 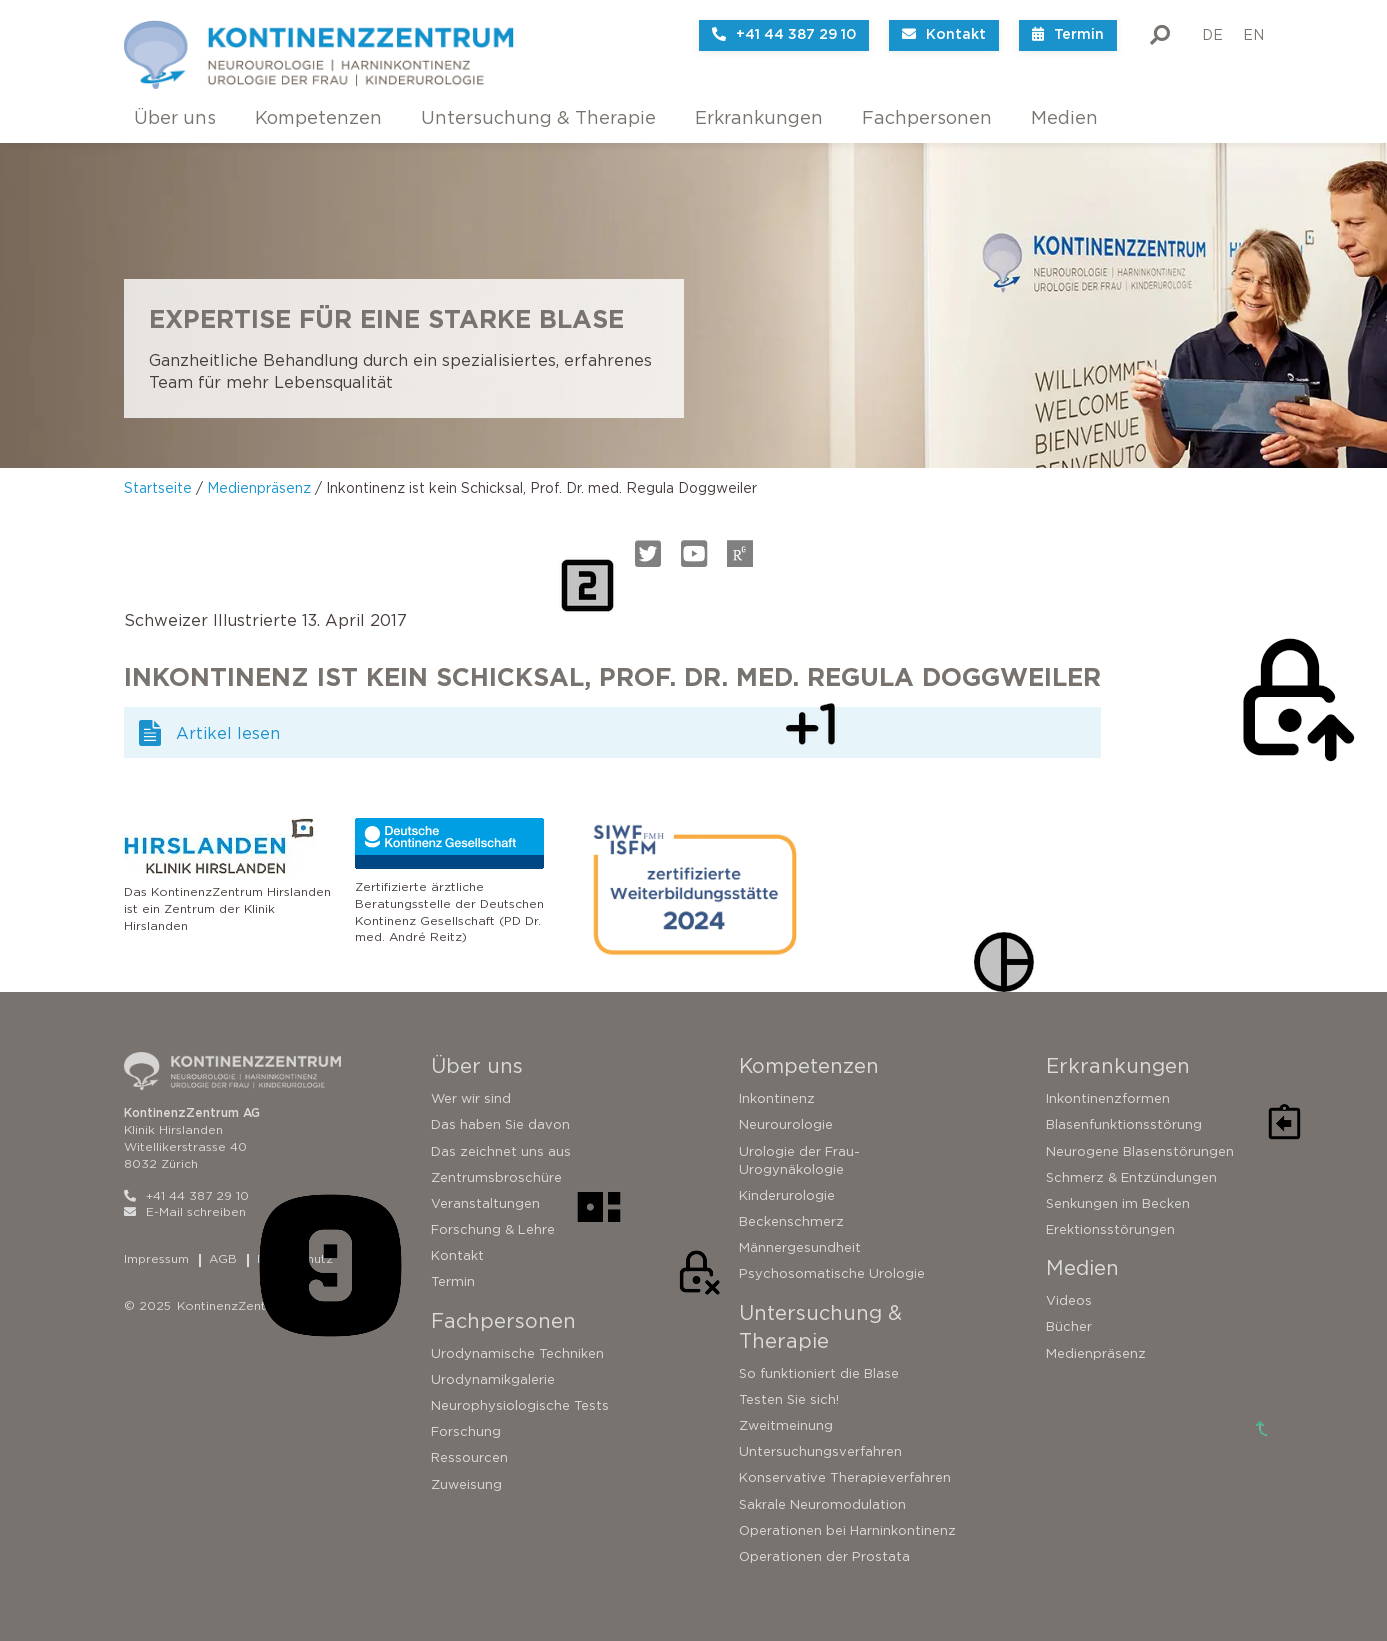 What do you see at coordinates (1004, 962) in the screenshot?
I see `view data breakdown or statistics` at bounding box center [1004, 962].